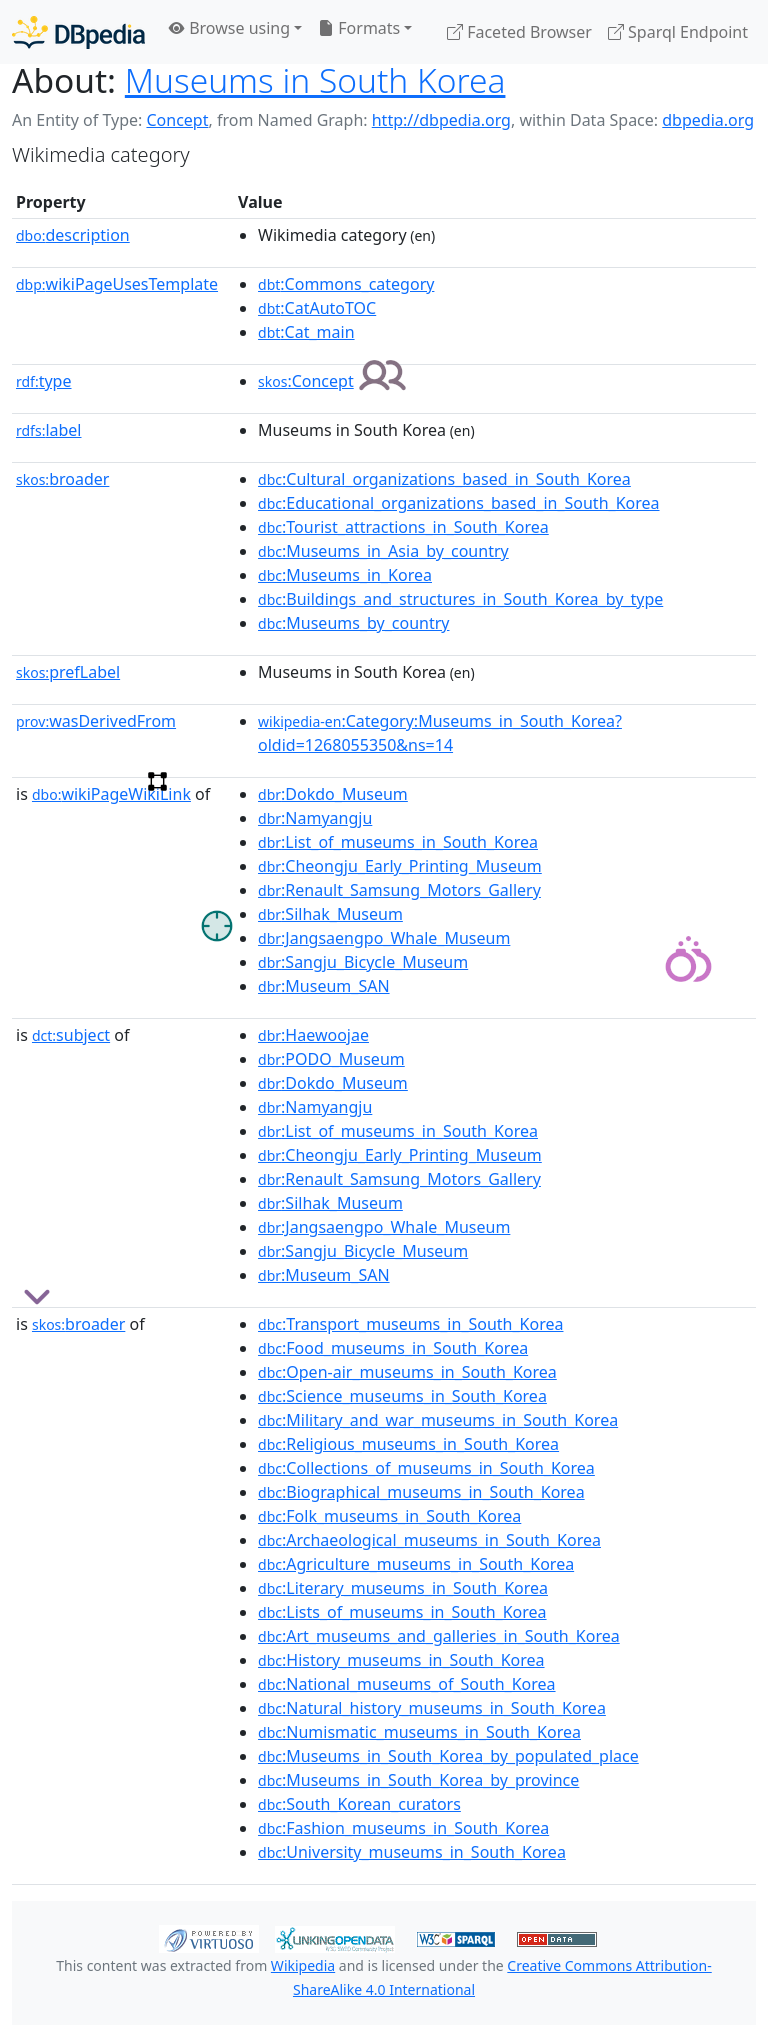 Image resolution: width=768 pixels, height=2025 pixels. I want to click on select or resize an object, so click(157, 781).